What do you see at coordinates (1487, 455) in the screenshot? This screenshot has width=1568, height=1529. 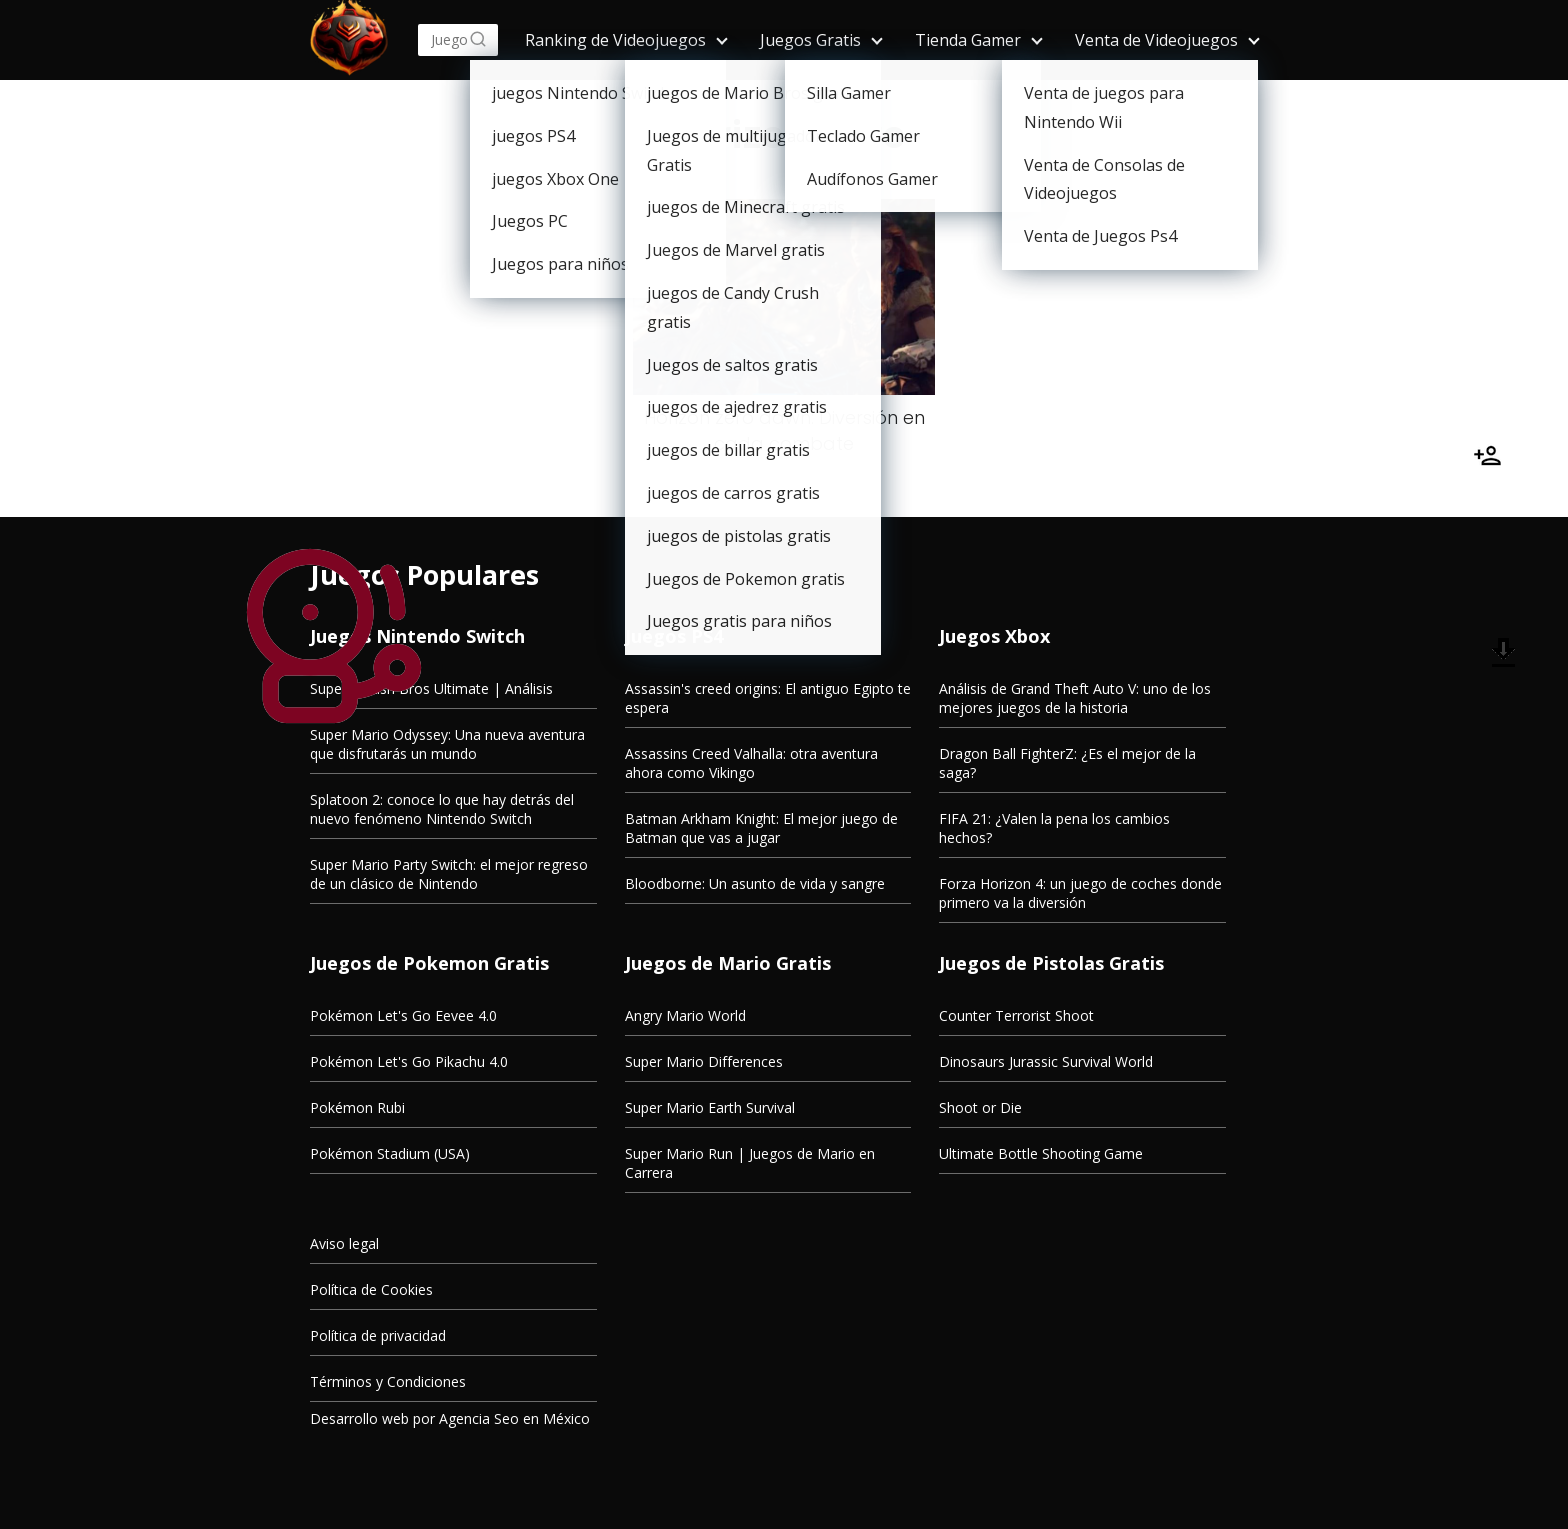 I see `add a new contact` at bounding box center [1487, 455].